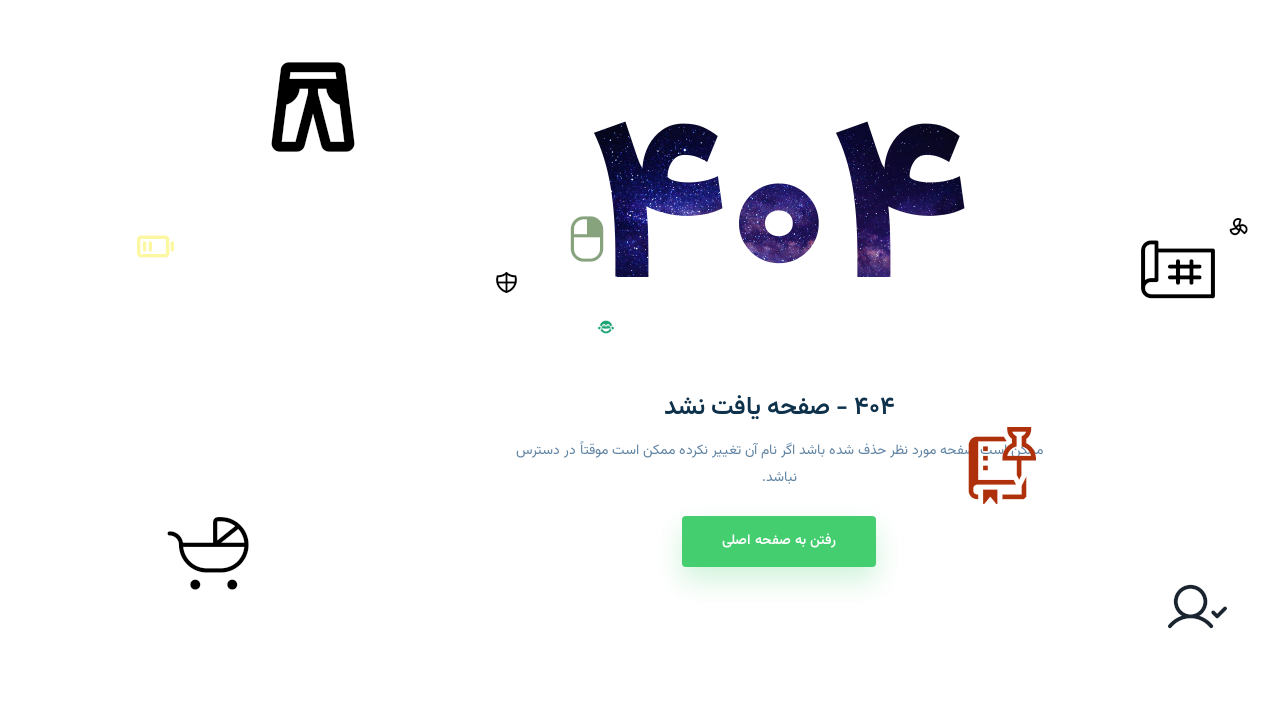 This screenshot has width=1280, height=720. What do you see at coordinates (506, 282) in the screenshot?
I see `privacy or security settings with multiple protection layers` at bounding box center [506, 282].